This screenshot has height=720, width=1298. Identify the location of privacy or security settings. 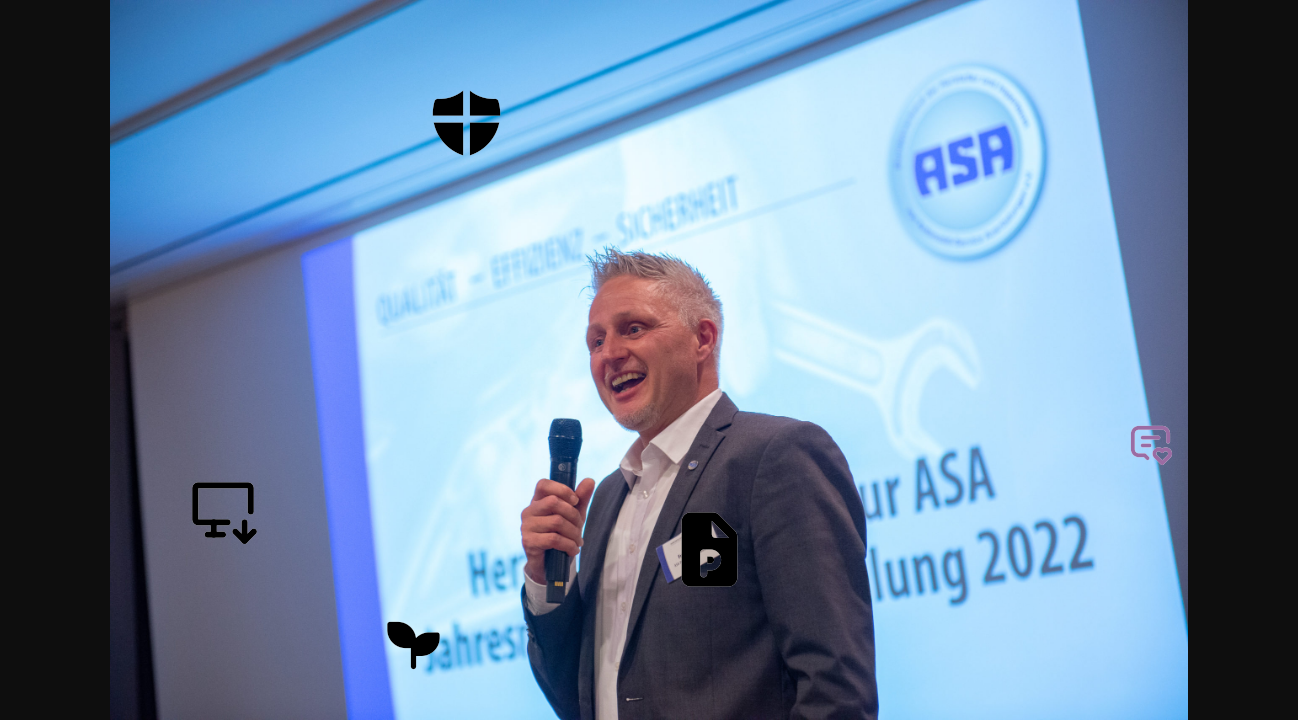
(466, 122).